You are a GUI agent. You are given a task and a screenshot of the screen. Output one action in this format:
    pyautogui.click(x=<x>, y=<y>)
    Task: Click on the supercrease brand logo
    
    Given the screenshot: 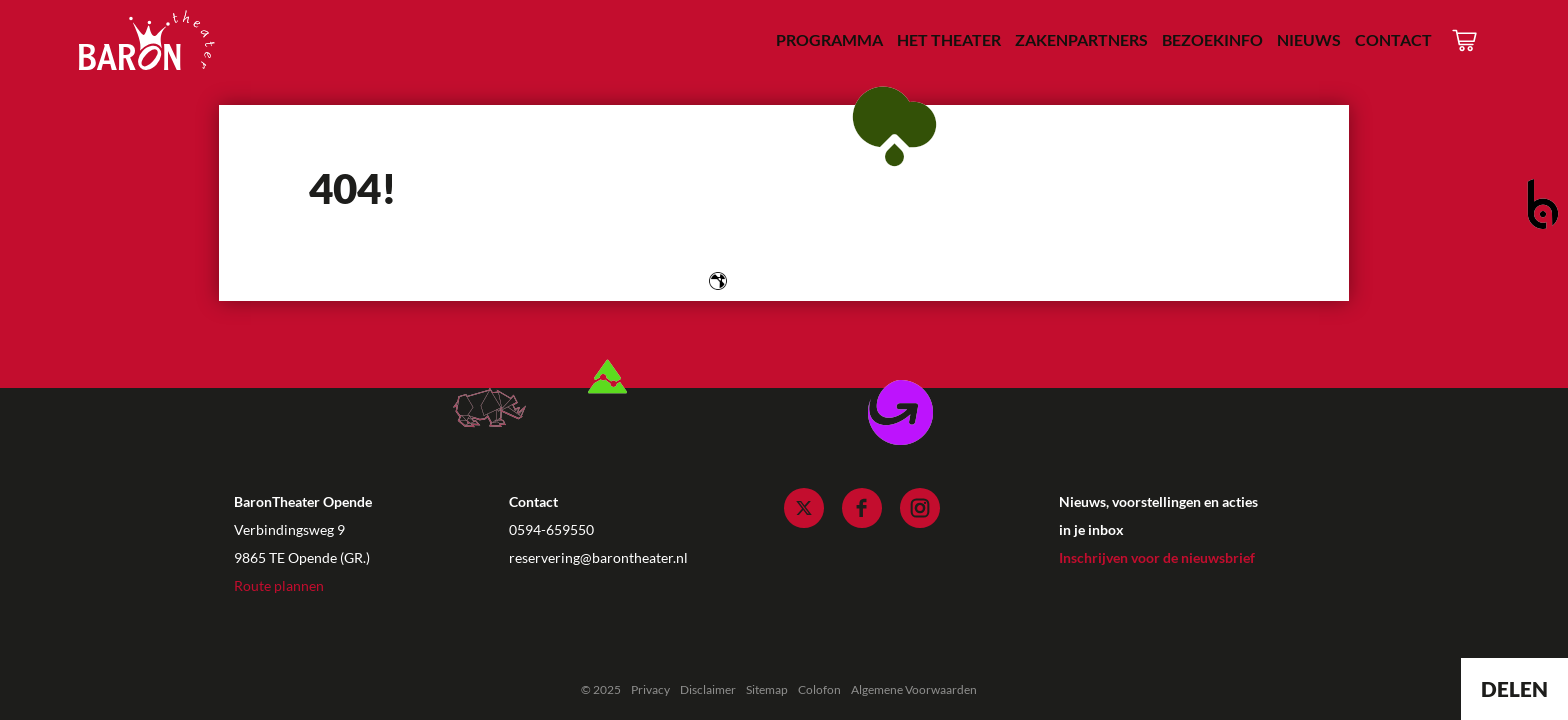 What is the action you would take?
    pyautogui.click(x=489, y=407)
    